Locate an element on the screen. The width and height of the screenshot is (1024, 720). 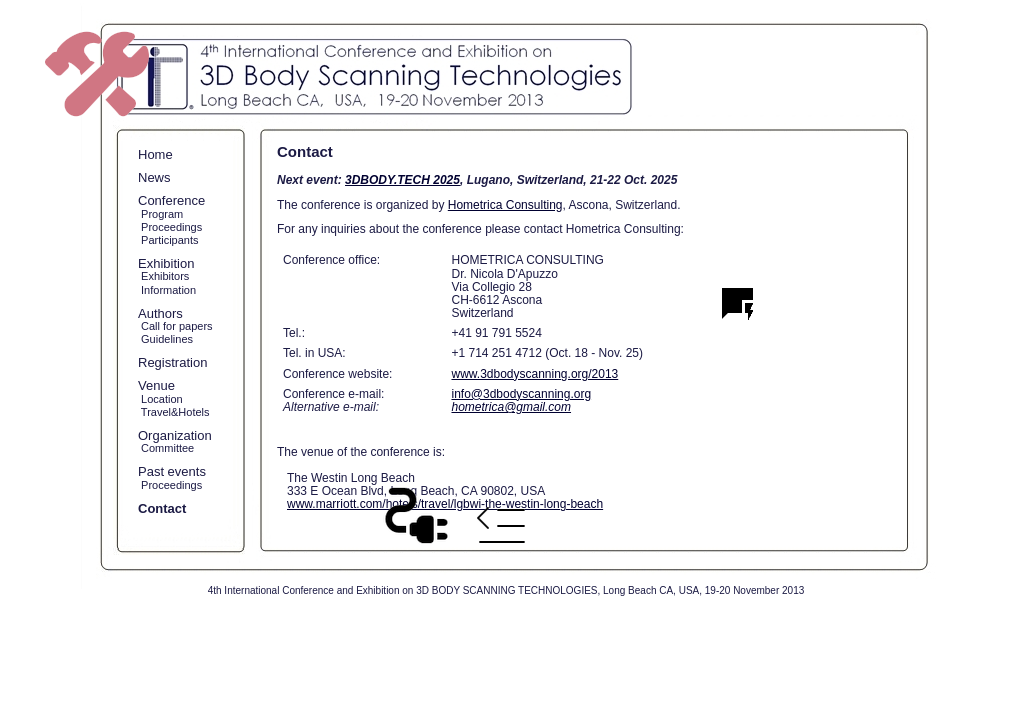
access electrical or charging services nearby is located at coordinates (416, 515).